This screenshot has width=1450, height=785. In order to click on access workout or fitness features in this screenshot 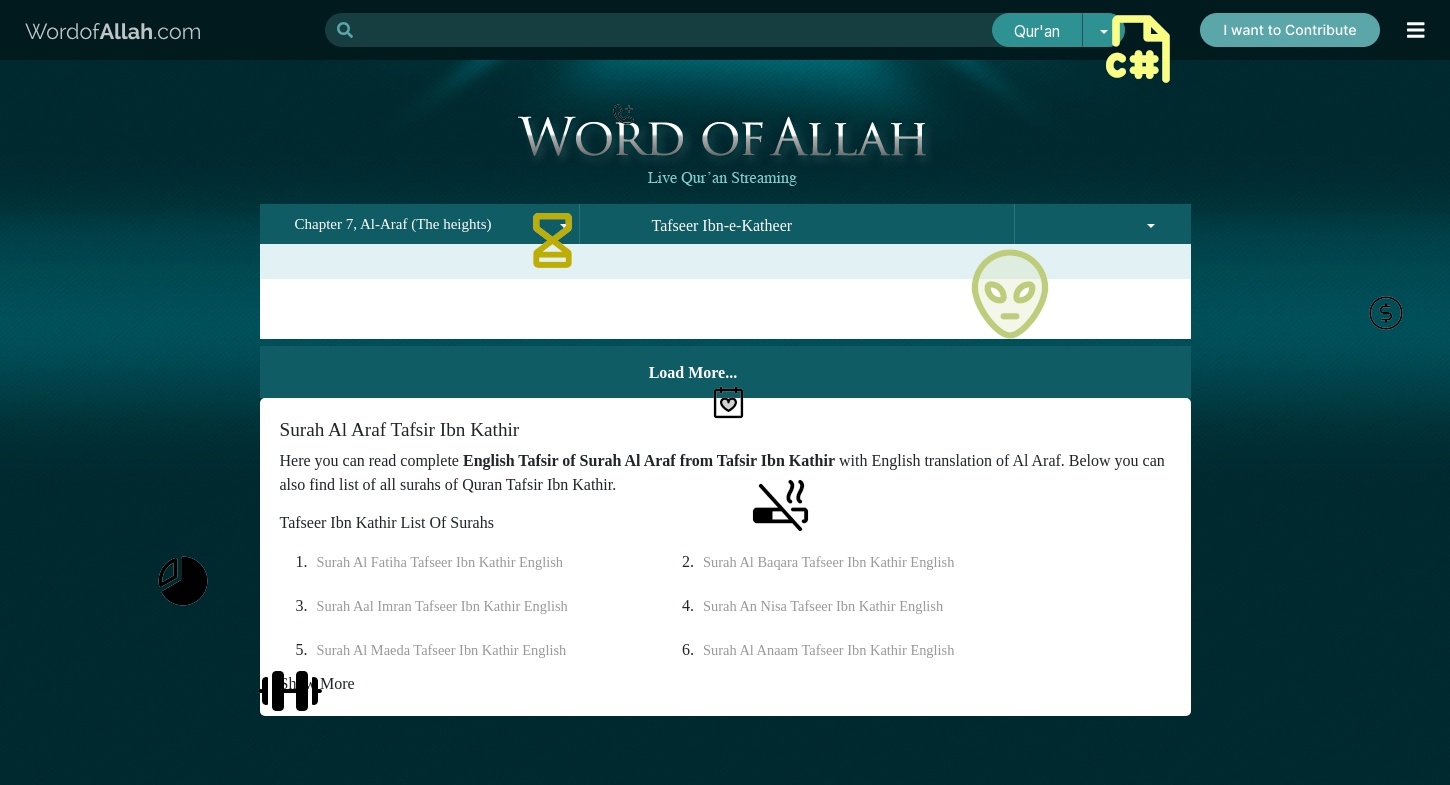, I will do `click(290, 691)`.